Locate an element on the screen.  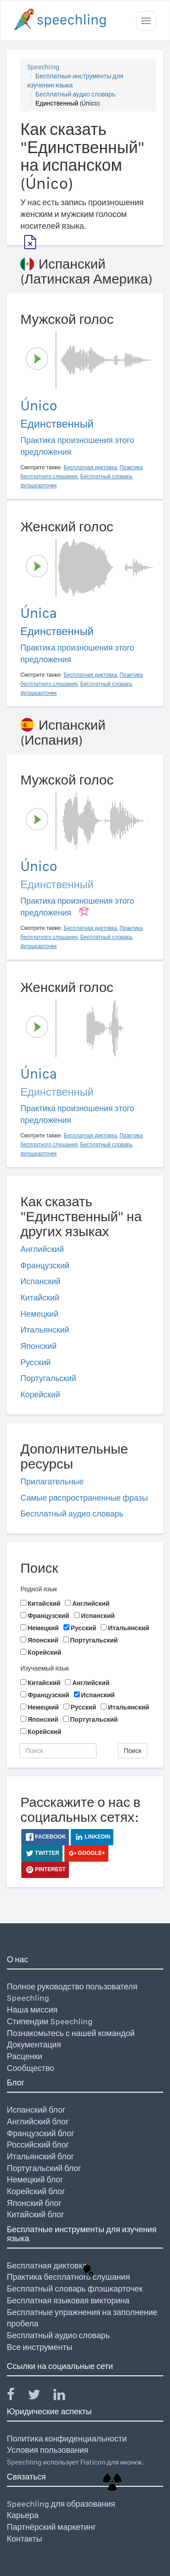
view student profile is located at coordinates (84, 912).